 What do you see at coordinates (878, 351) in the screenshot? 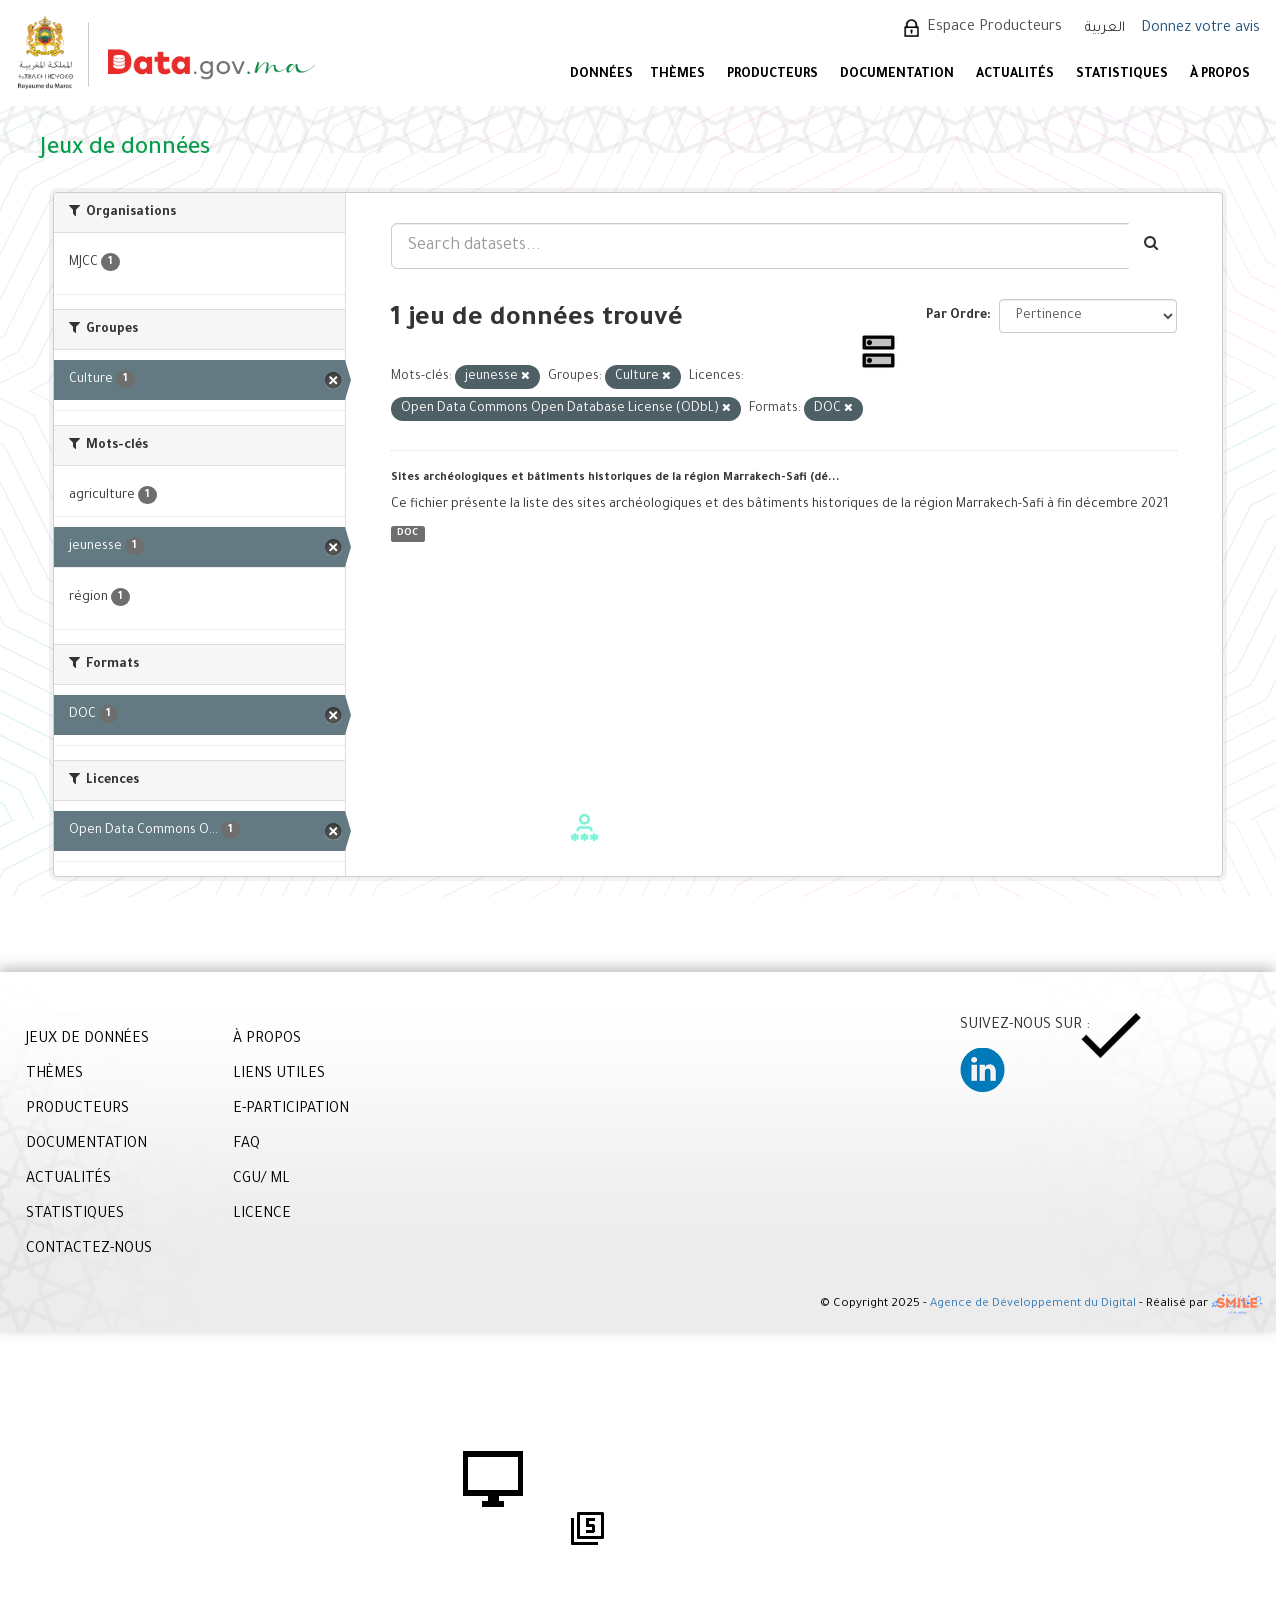
I see `access server or DNS settings` at bounding box center [878, 351].